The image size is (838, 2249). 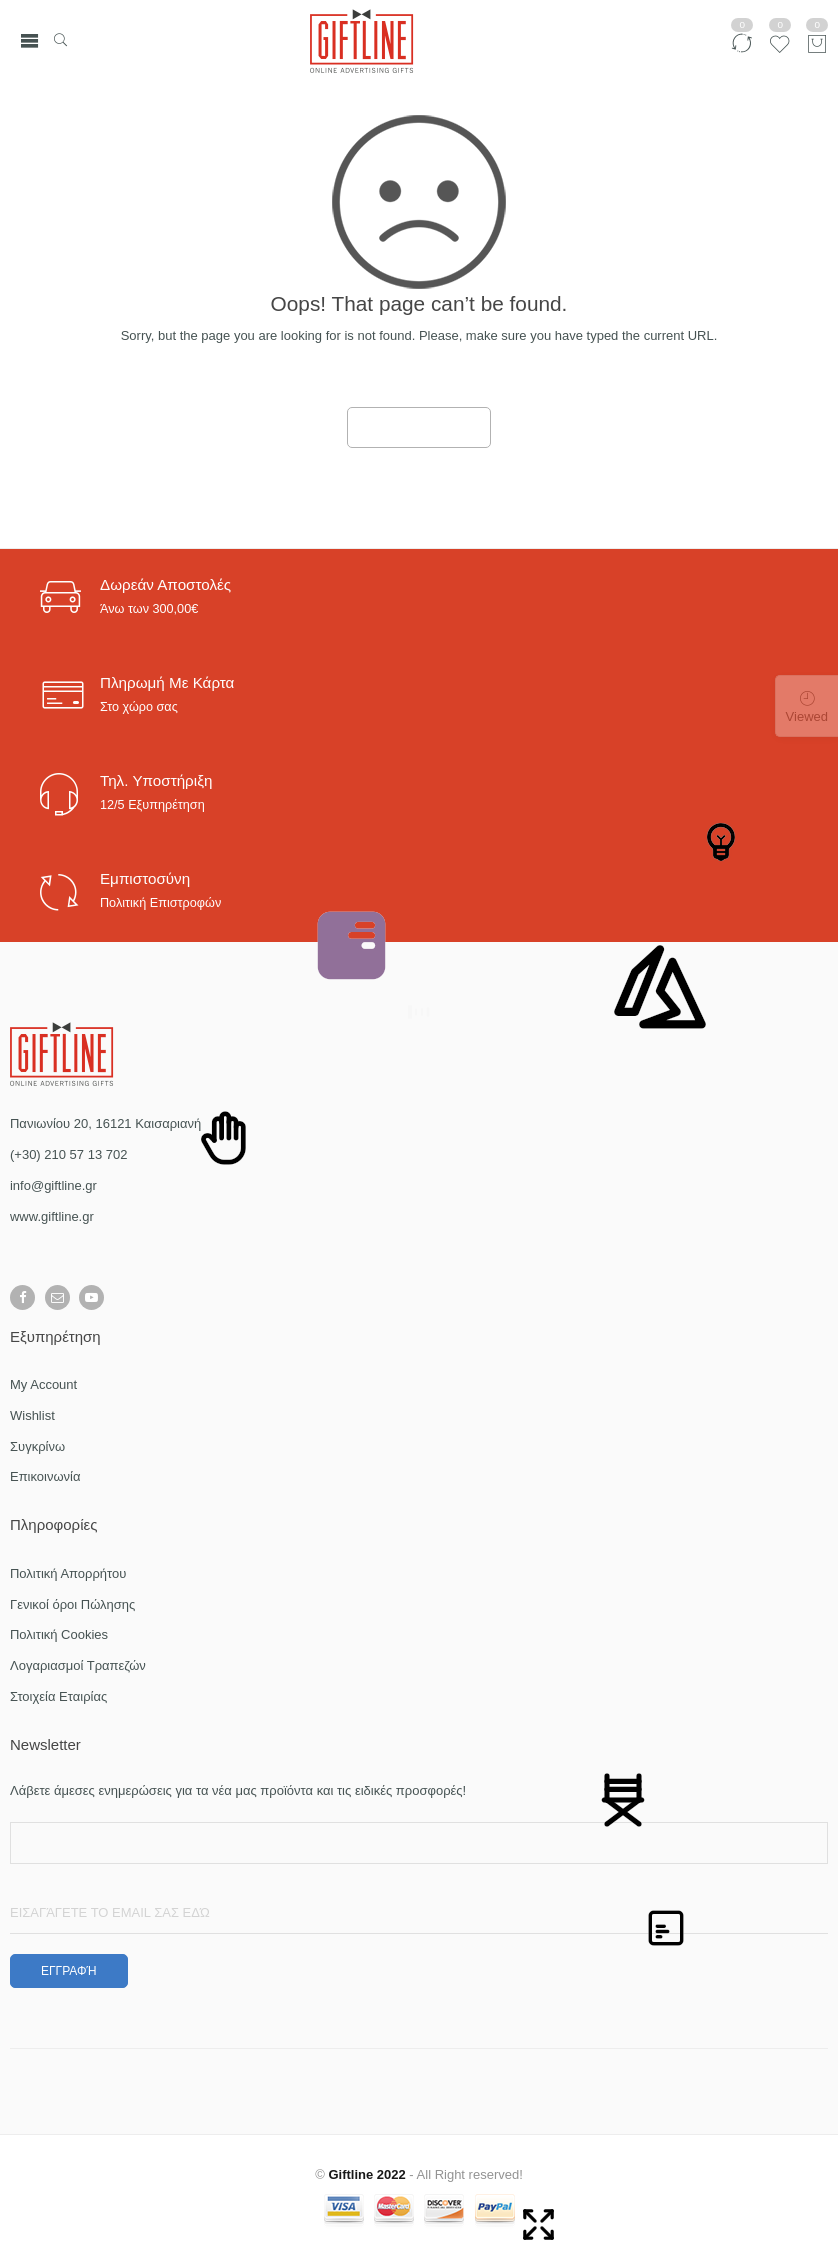 I want to click on access director or filmmaker tools, so click(x=623, y=1800).